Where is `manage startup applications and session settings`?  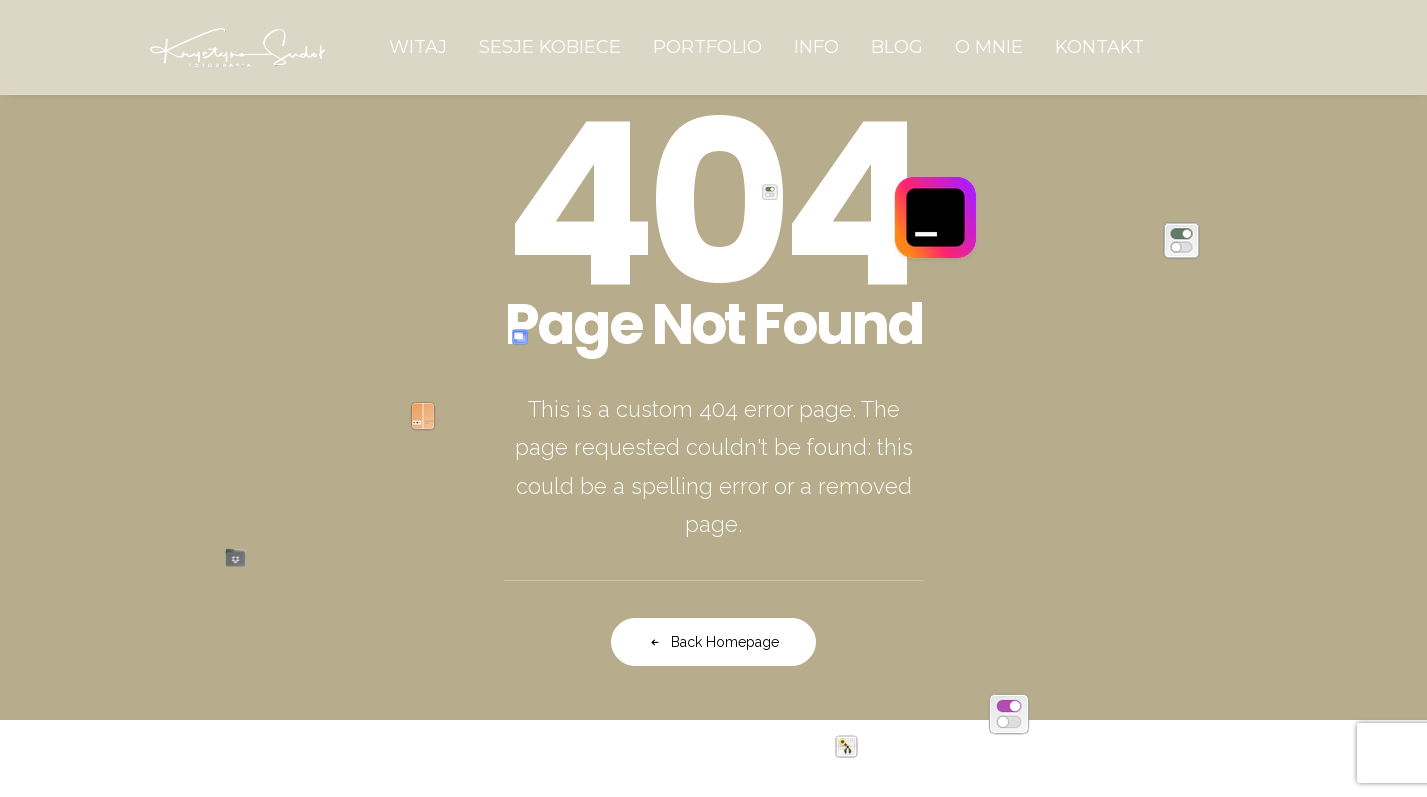
manage startup applications and session settings is located at coordinates (520, 337).